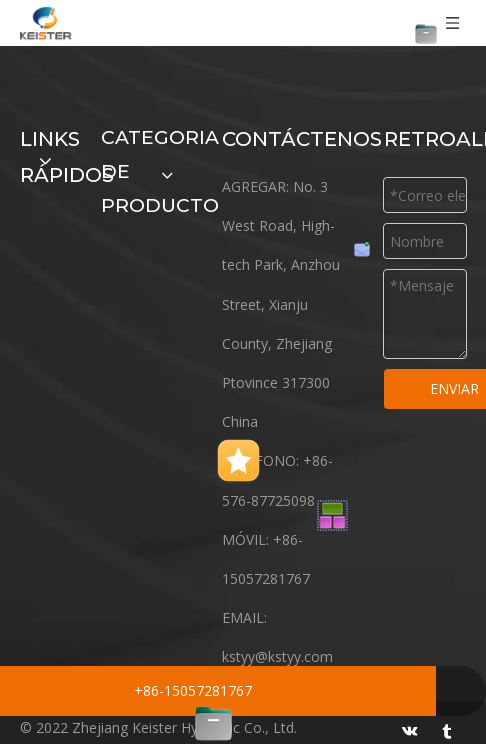  What do you see at coordinates (213, 723) in the screenshot?
I see `open the file manager application` at bounding box center [213, 723].